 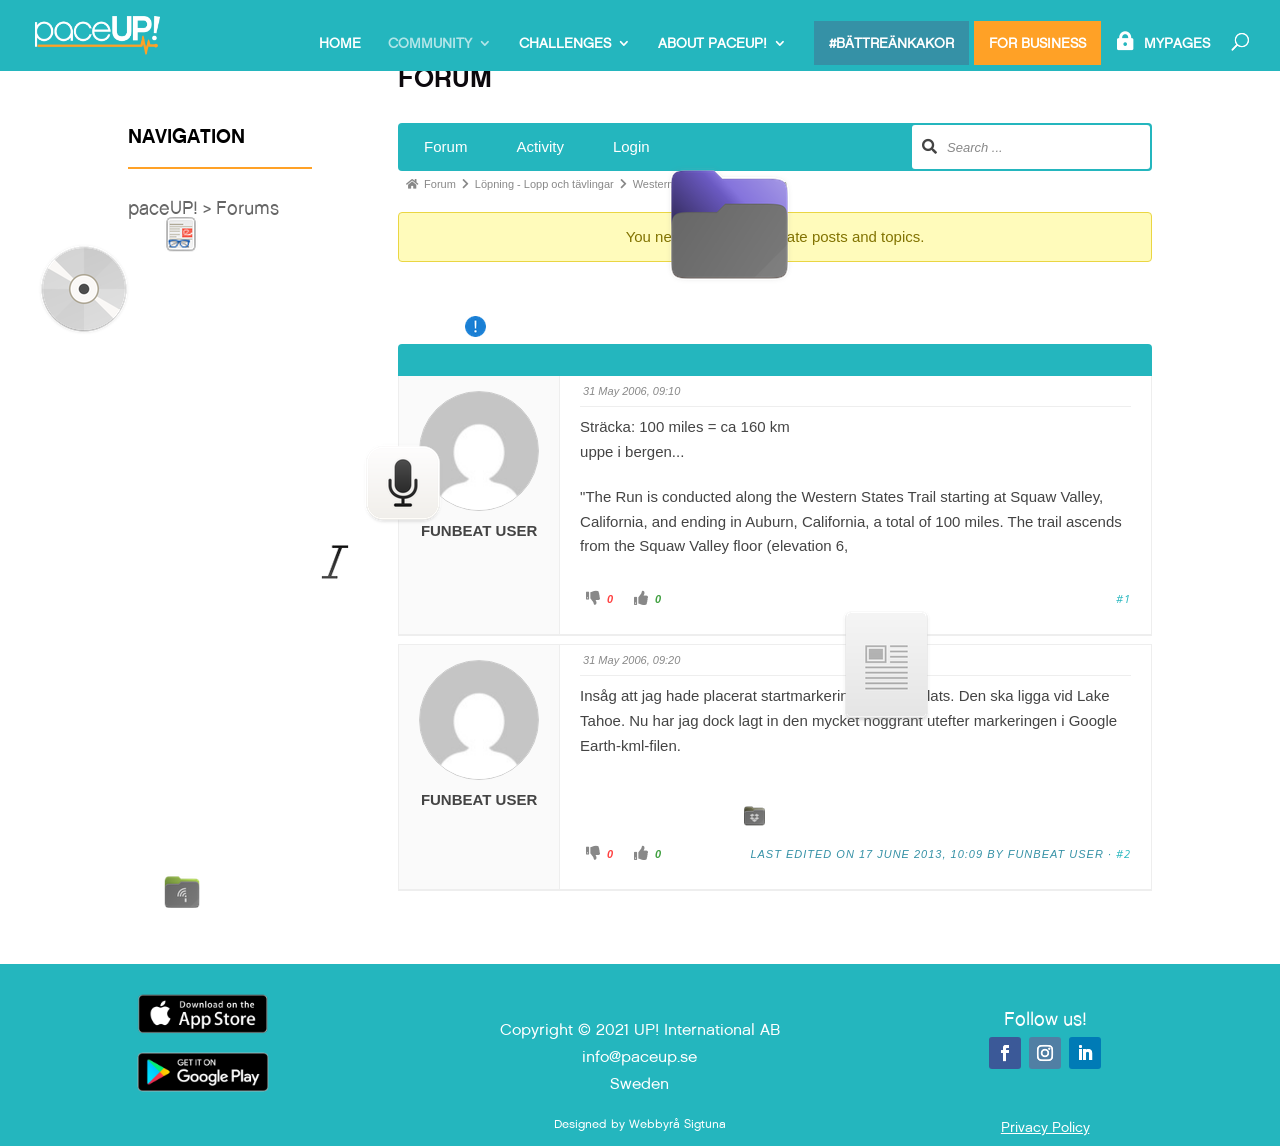 What do you see at coordinates (754, 815) in the screenshot?
I see `open your dropbox synced folder` at bounding box center [754, 815].